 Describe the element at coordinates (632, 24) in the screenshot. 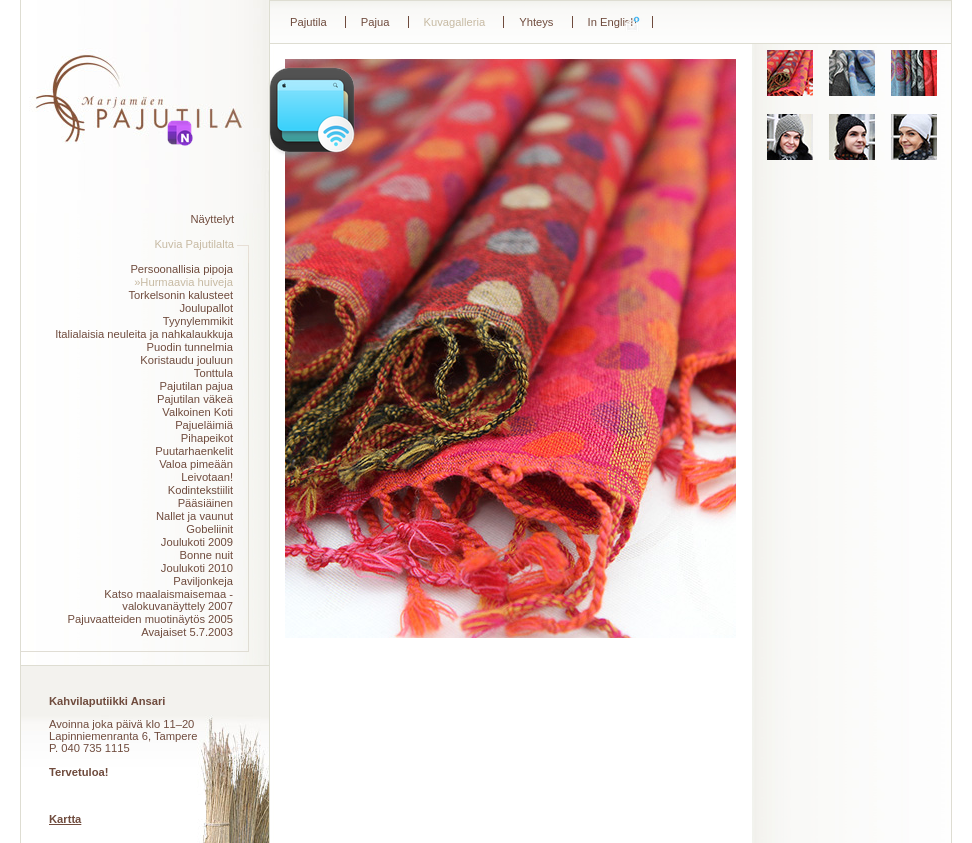

I see `additional software updates available` at that location.